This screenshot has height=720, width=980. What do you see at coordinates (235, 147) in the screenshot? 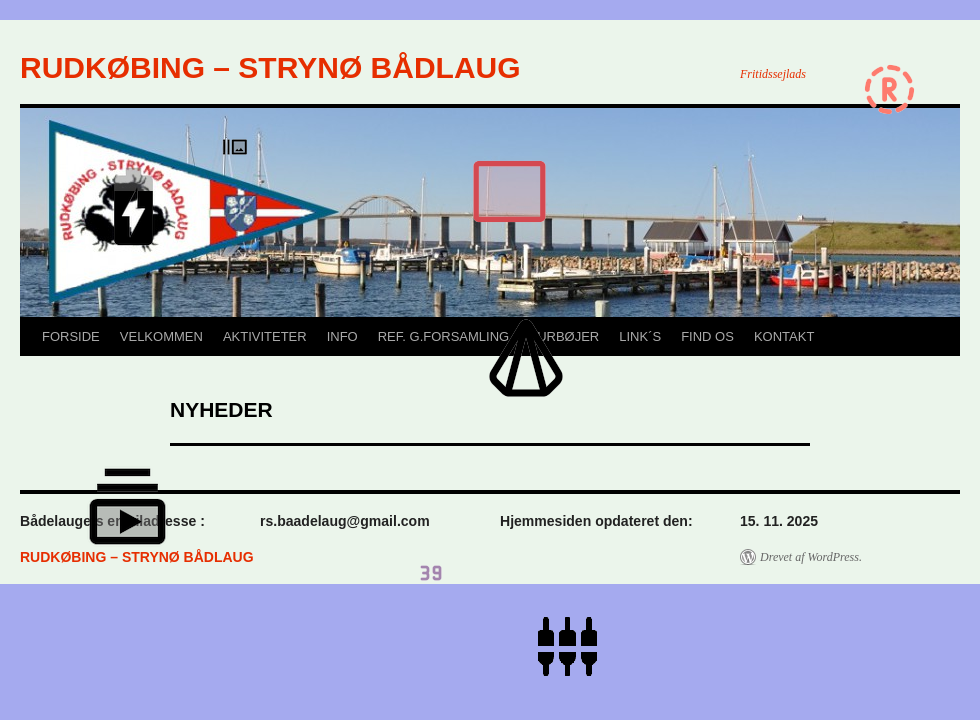
I see `enable burst mode for rapid photo capture` at bounding box center [235, 147].